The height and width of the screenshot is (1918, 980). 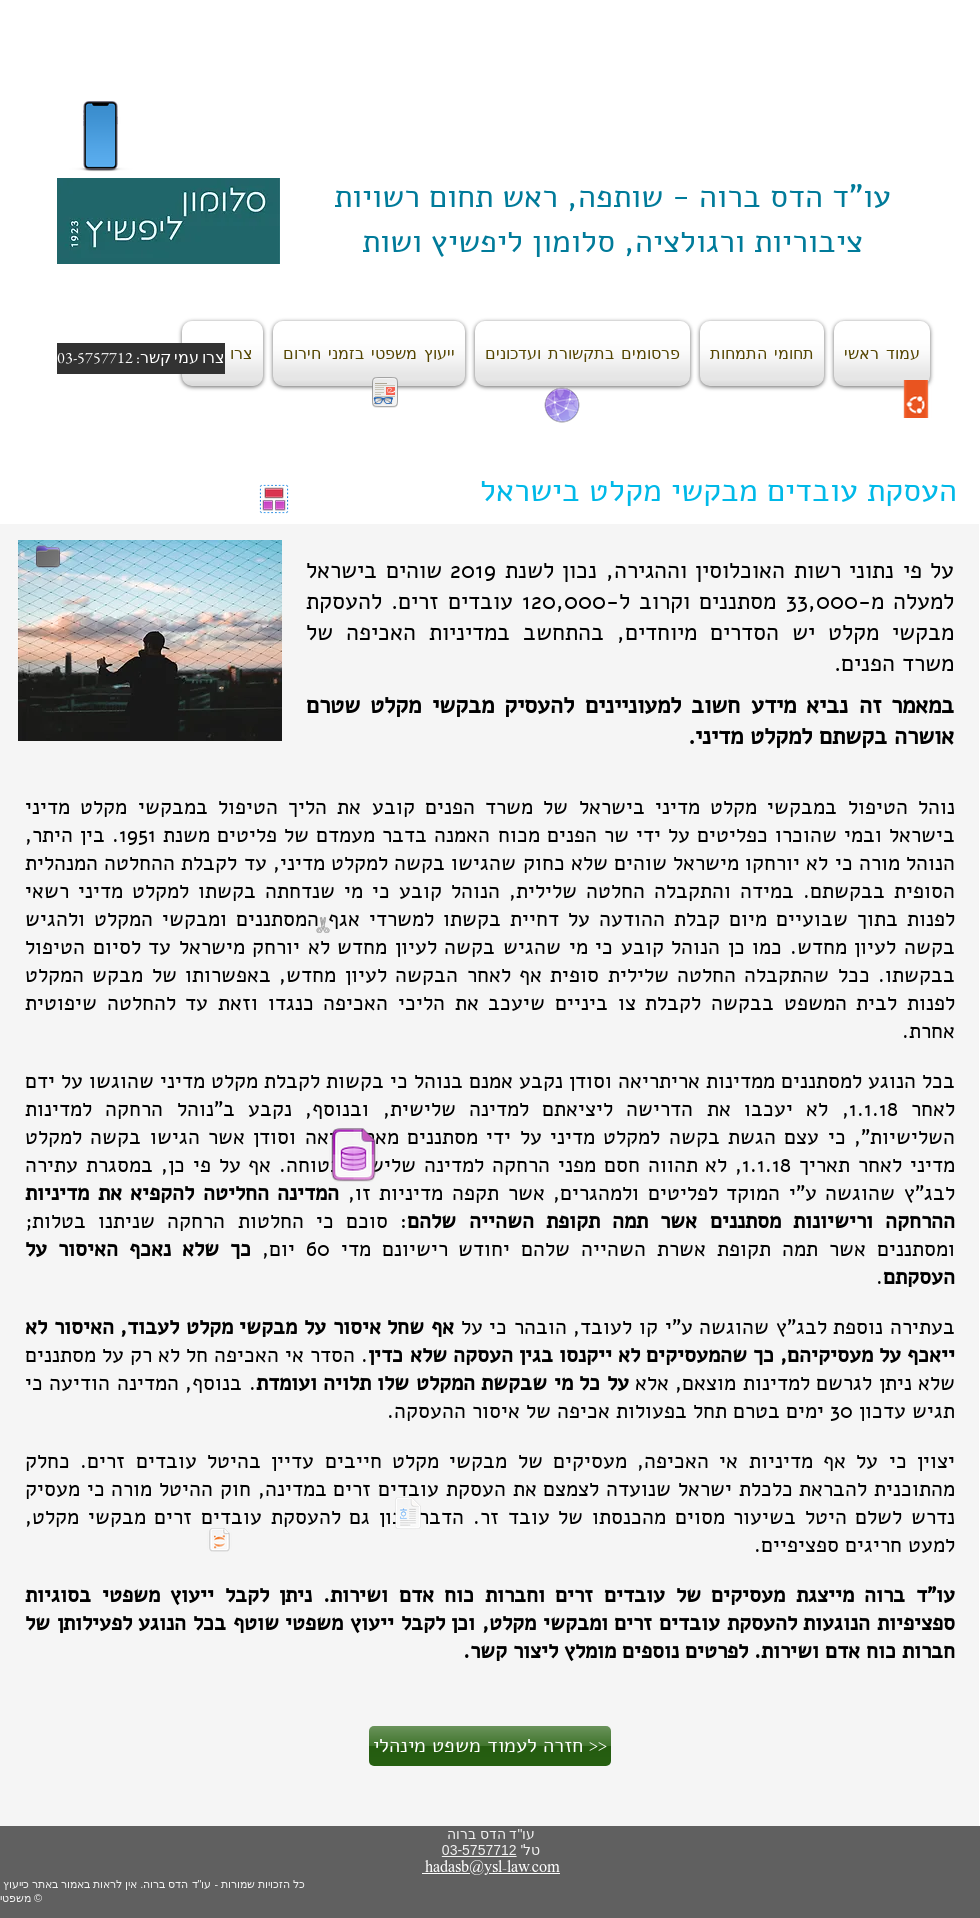 I want to click on open web browser or internet applications, so click(x=562, y=405).